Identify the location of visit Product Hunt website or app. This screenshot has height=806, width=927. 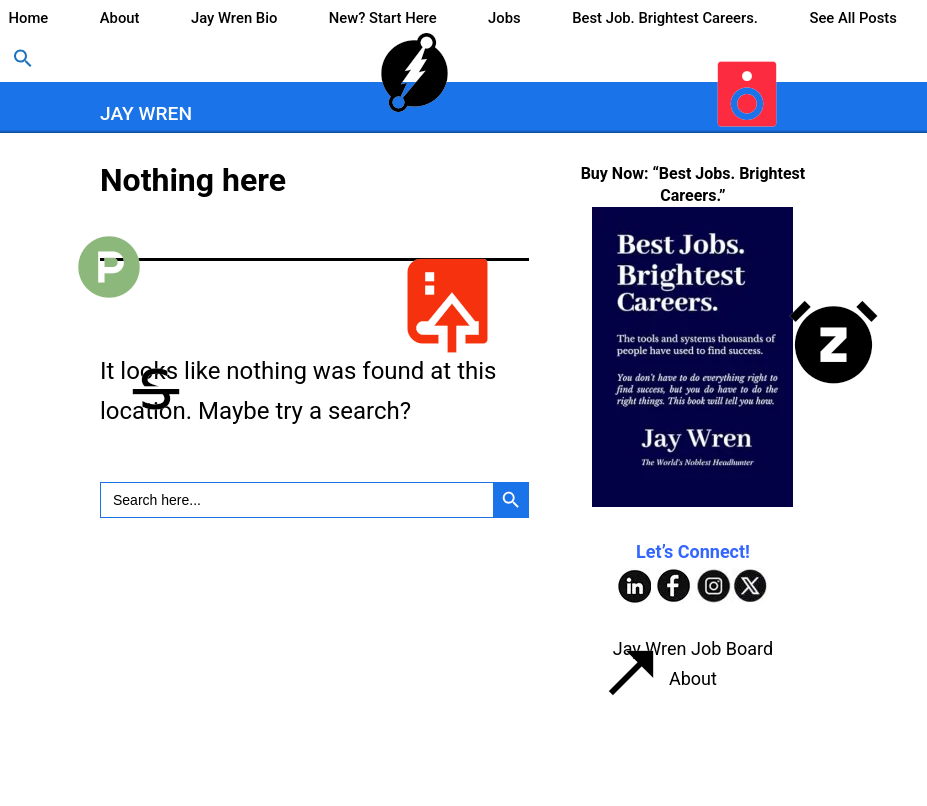
(109, 267).